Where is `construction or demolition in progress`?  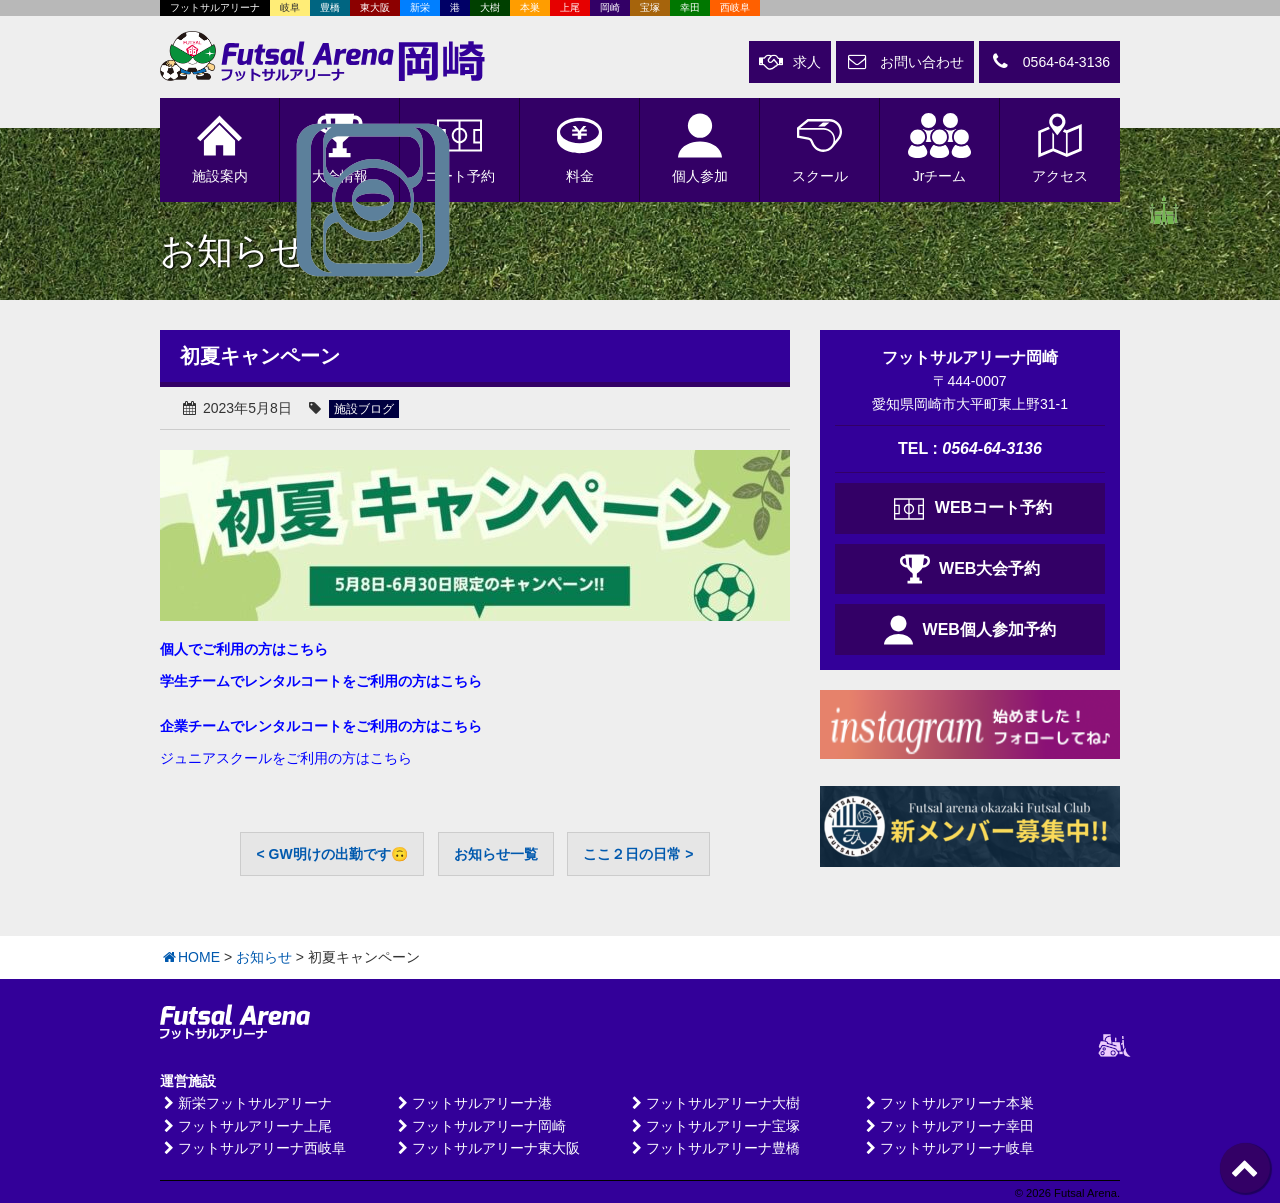
construction or demolition in progress is located at coordinates (1114, 1045).